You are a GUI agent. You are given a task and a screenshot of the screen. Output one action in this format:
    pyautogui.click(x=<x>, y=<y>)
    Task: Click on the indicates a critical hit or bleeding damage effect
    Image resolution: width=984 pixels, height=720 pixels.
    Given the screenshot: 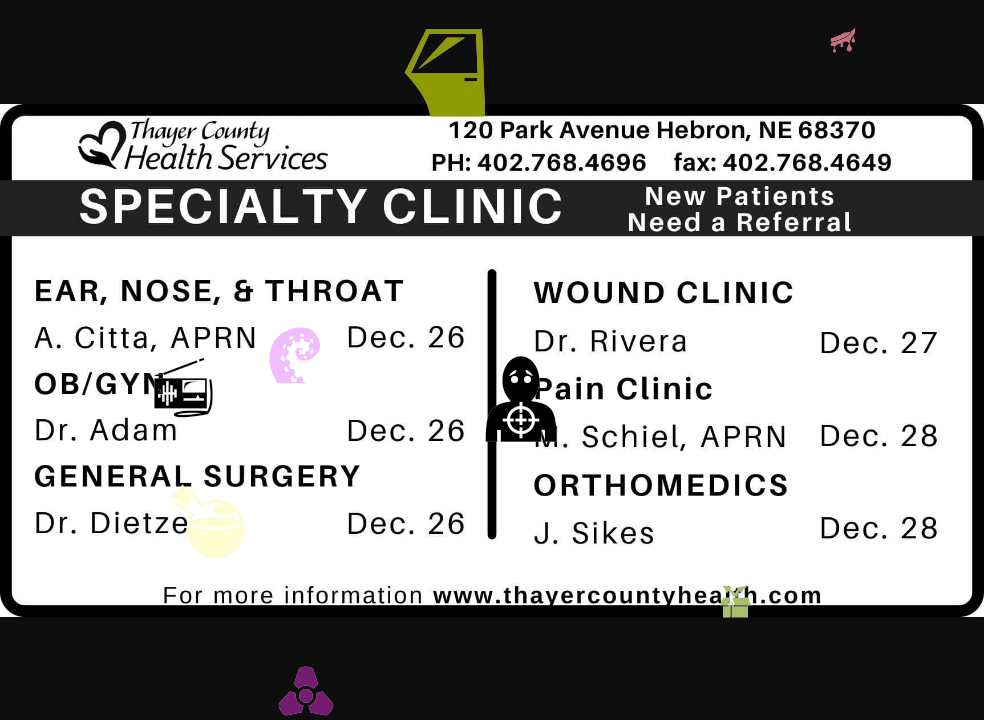 What is the action you would take?
    pyautogui.click(x=843, y=40)
    